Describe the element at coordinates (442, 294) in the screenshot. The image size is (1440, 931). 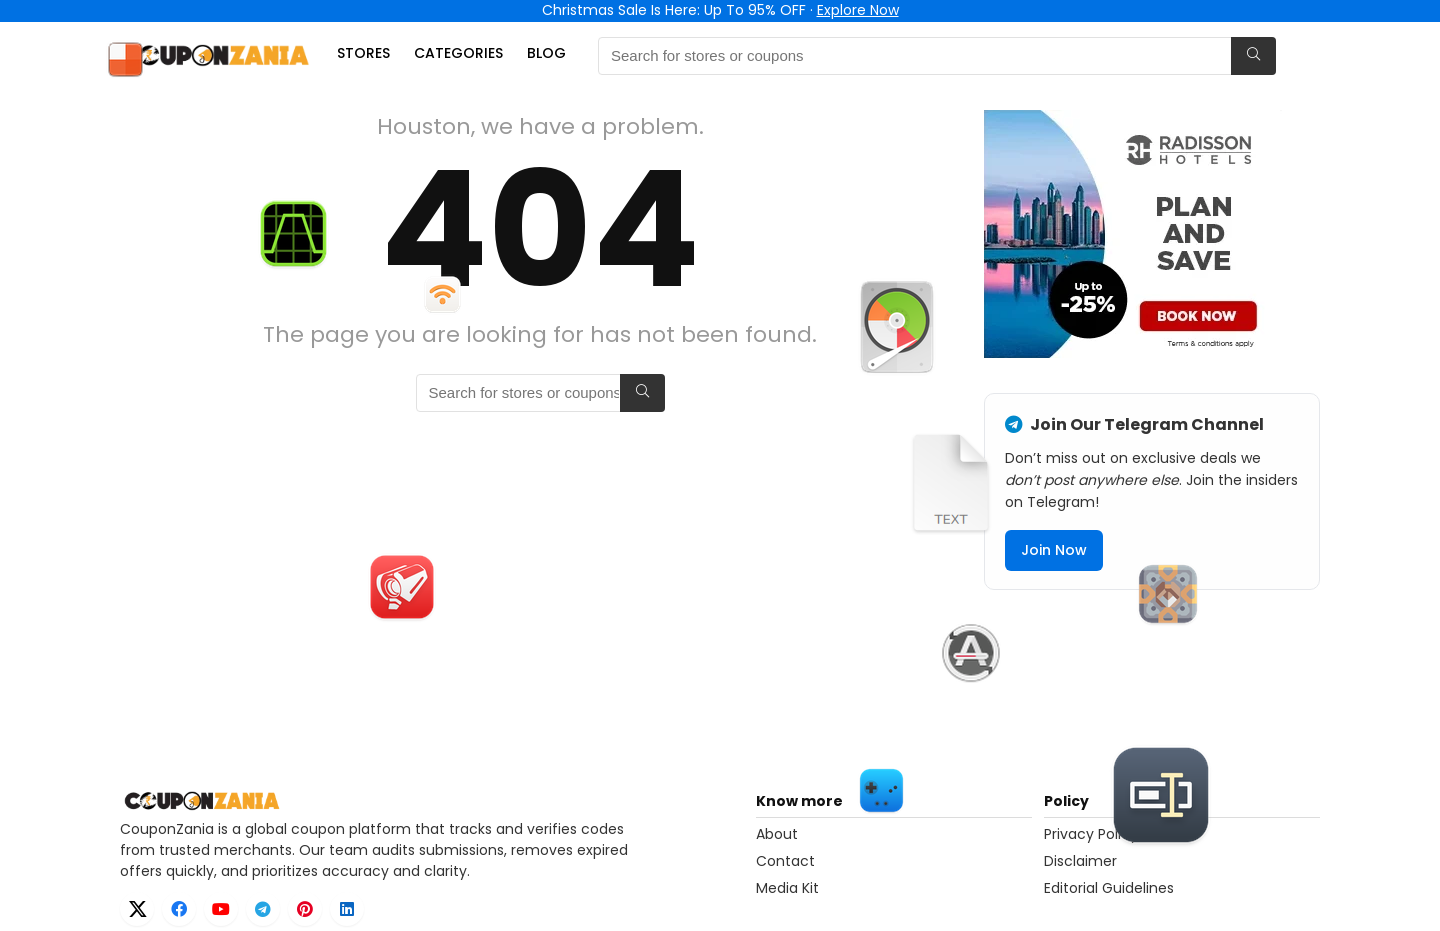
I see `connect to a captive portal or public wifi network` at that location.